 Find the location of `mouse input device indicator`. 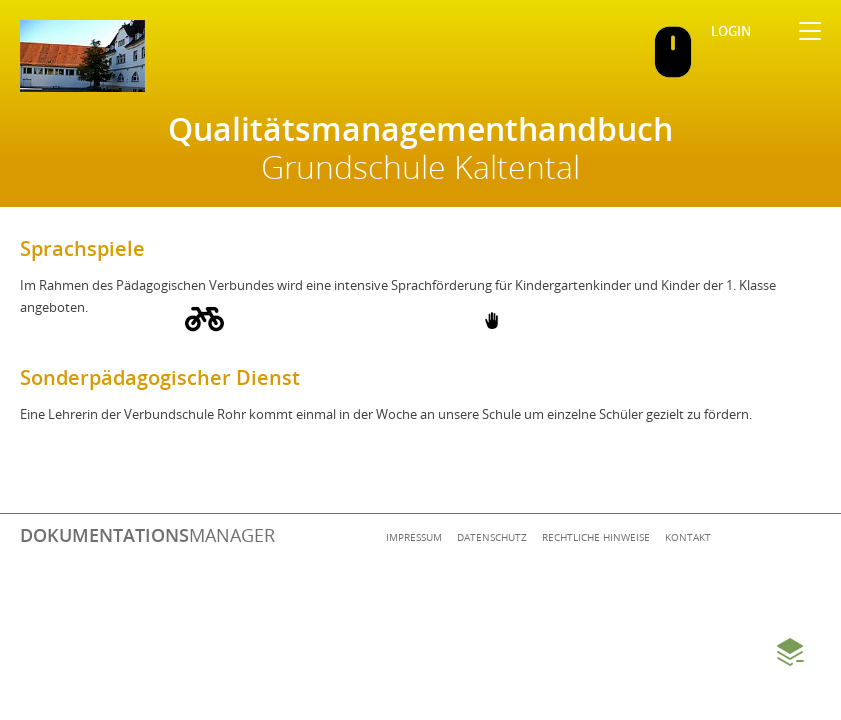

mouse input device indicator is located at coordinates (673, 52).